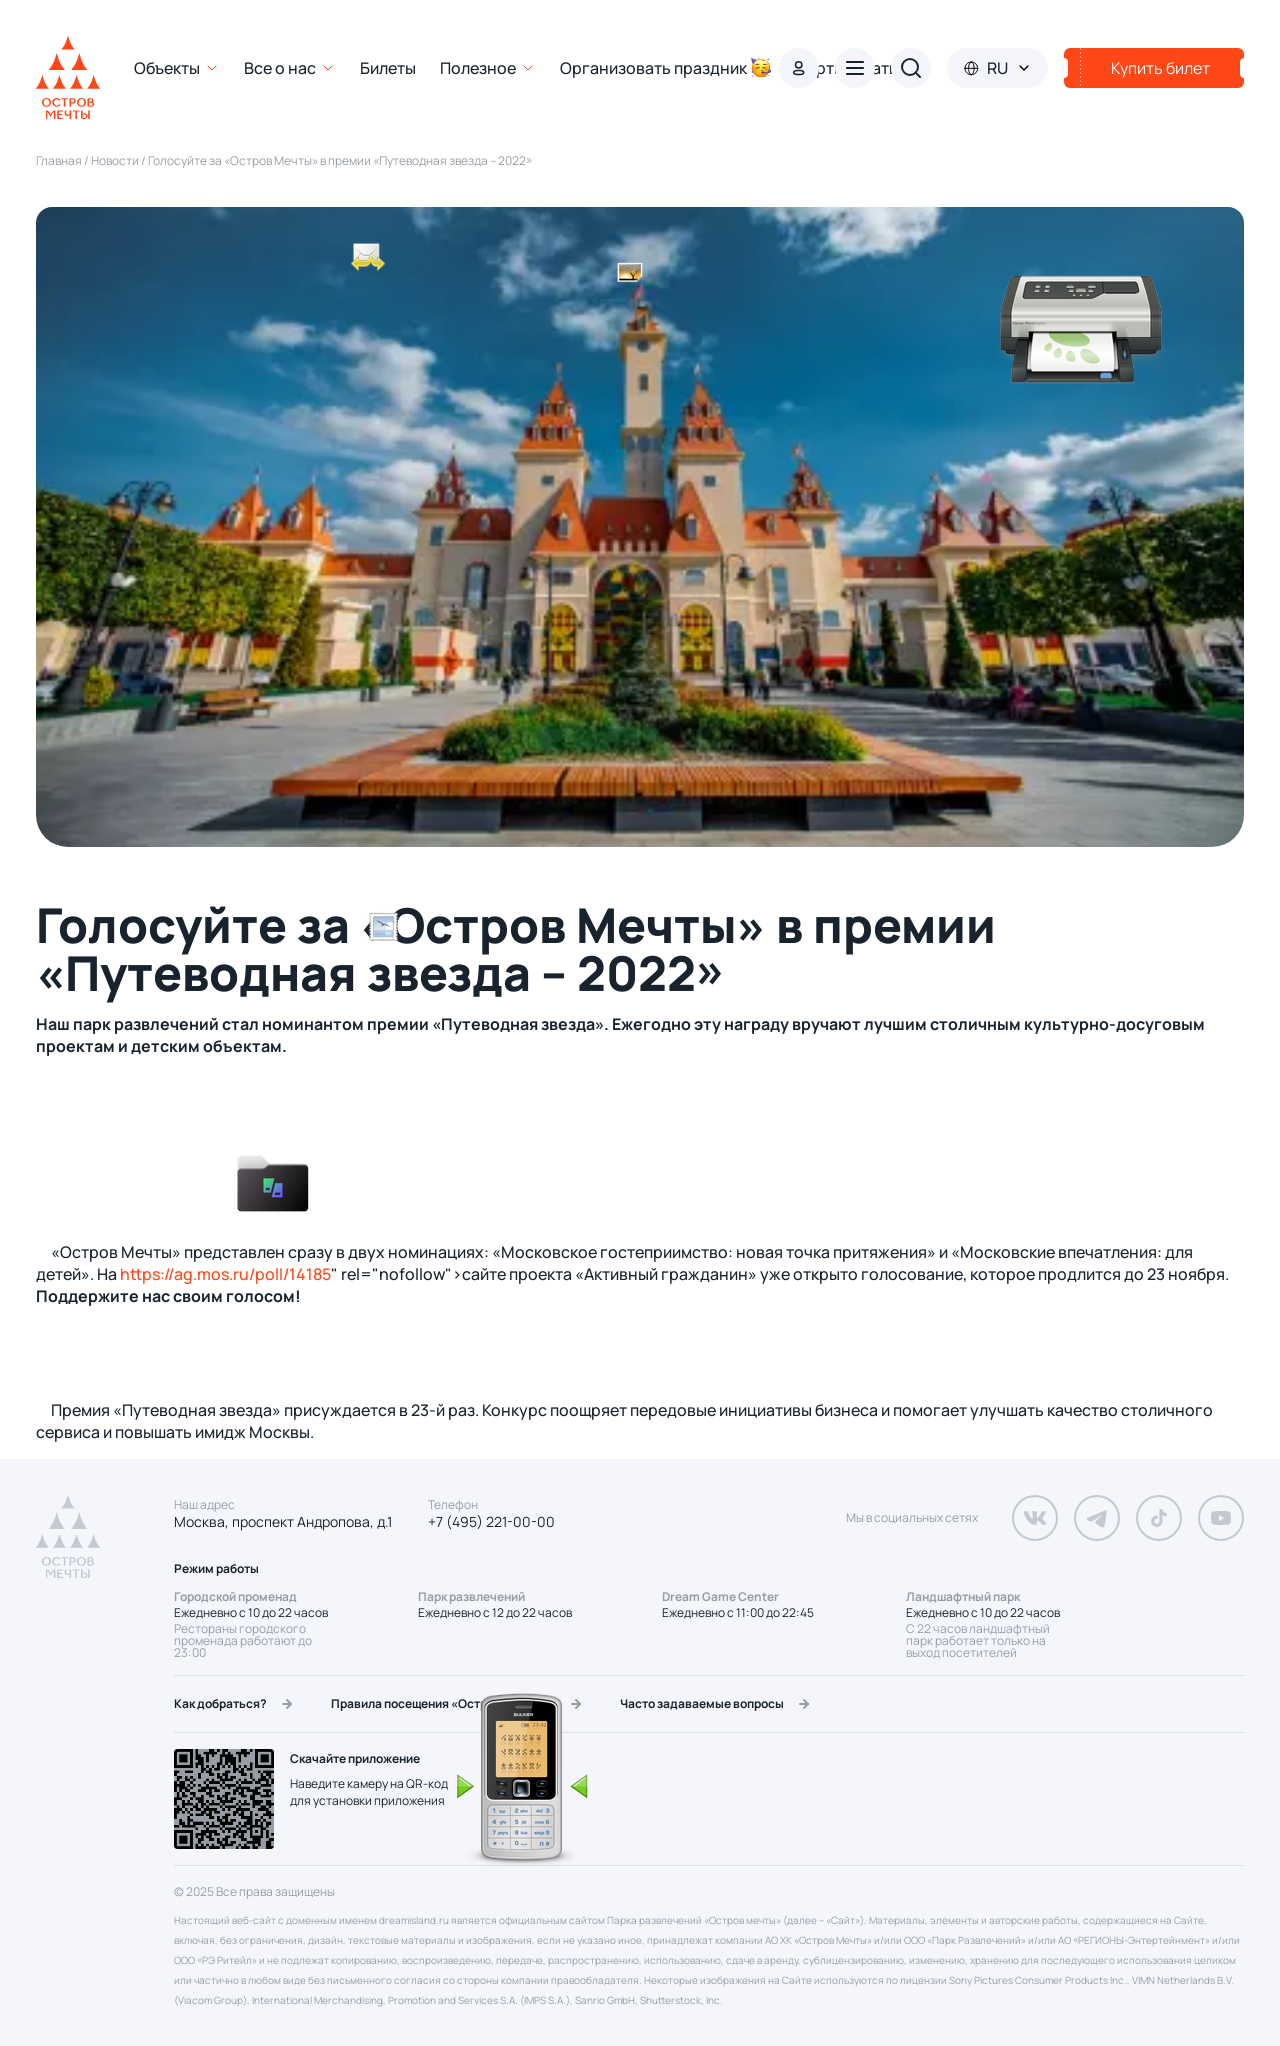 This screenshot has width=1280, height=2046. Describe the element at coordinates (272, 1185) in the screenshot. I see `open folder containing JetBrains Code With Me projects` at that location.